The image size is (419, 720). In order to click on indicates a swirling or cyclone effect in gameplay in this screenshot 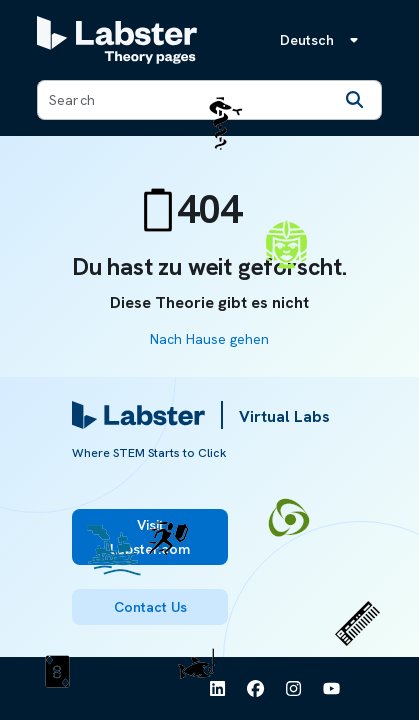, I will do `click(288, 517)`.